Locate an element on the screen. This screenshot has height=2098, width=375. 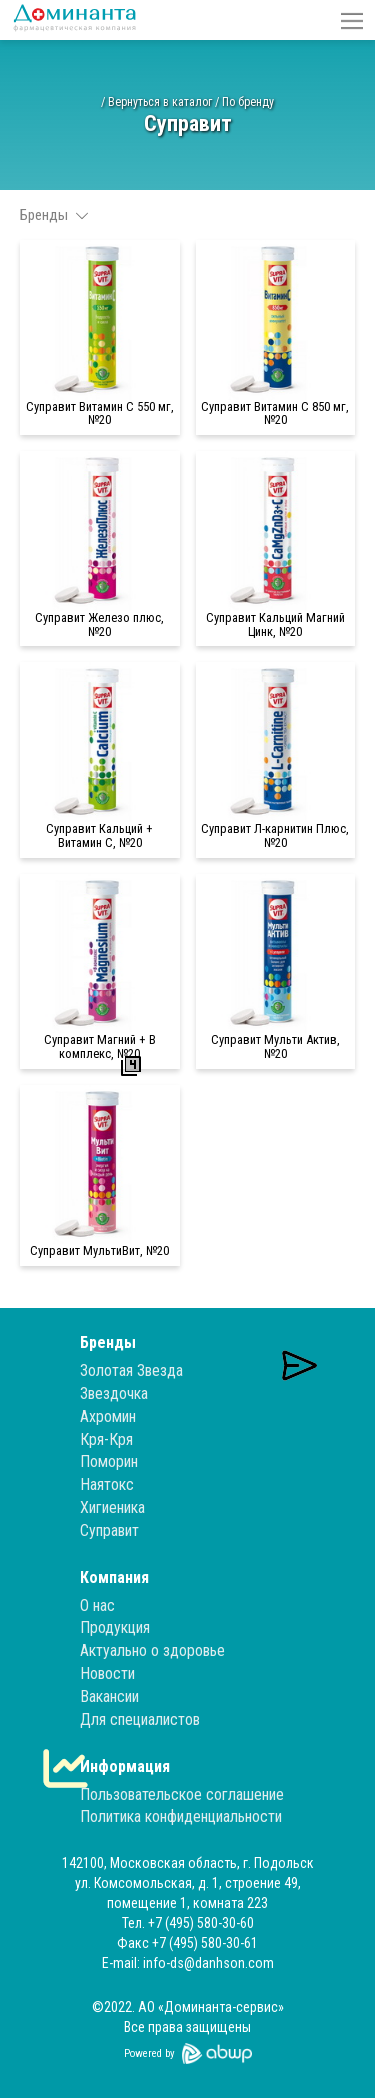
send a message or email is located at coordinates (299, 1365).